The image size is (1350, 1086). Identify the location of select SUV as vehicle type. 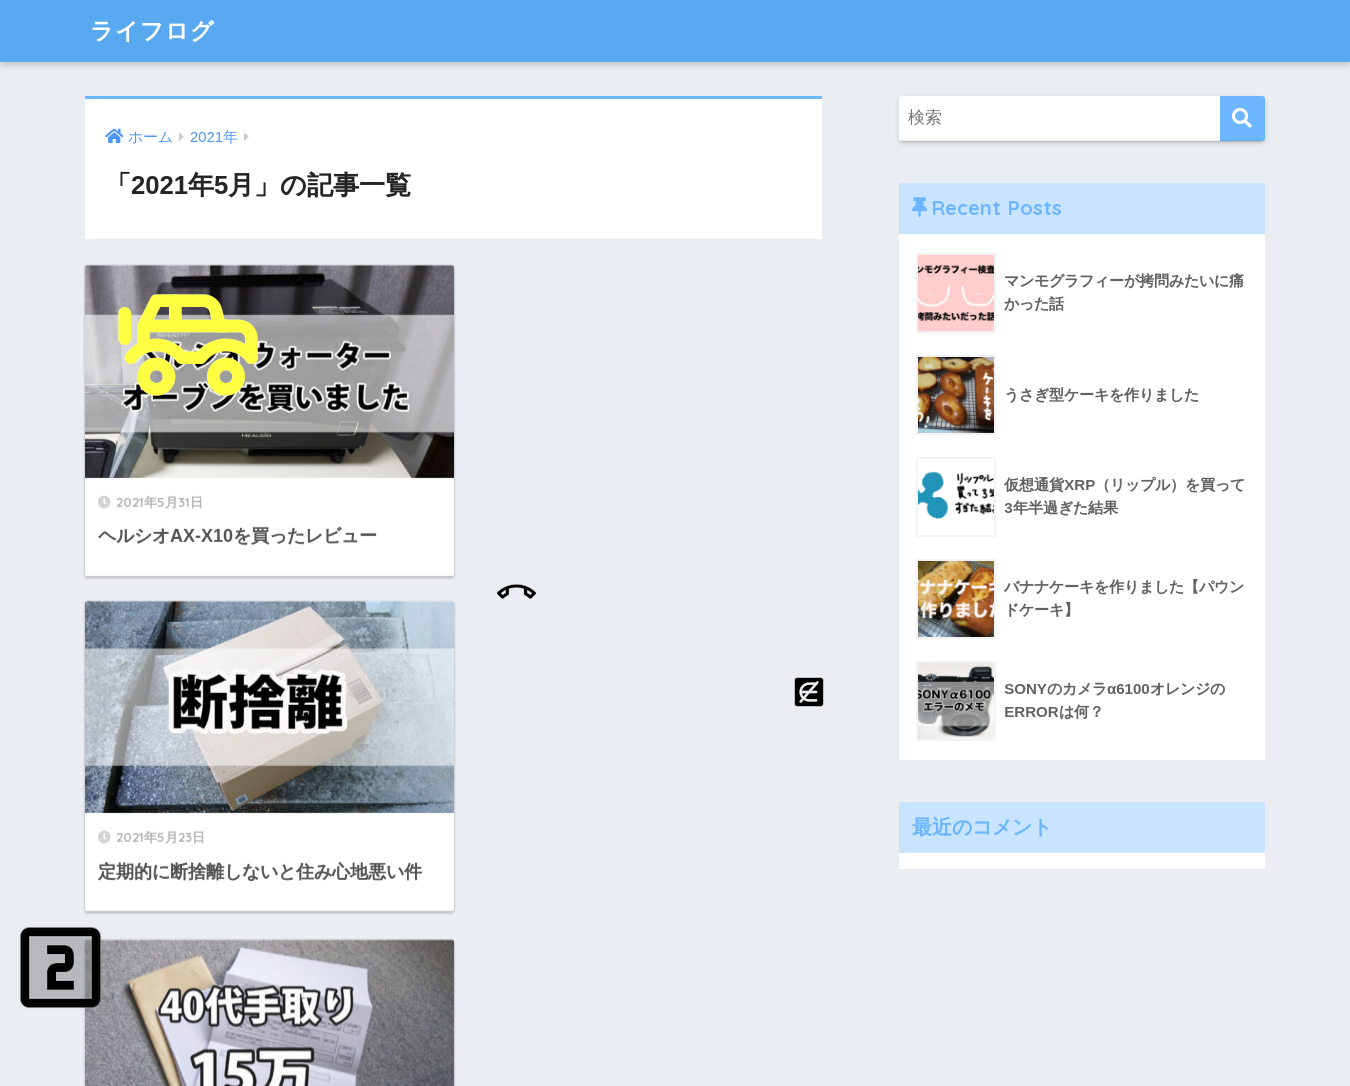
(188, 345).